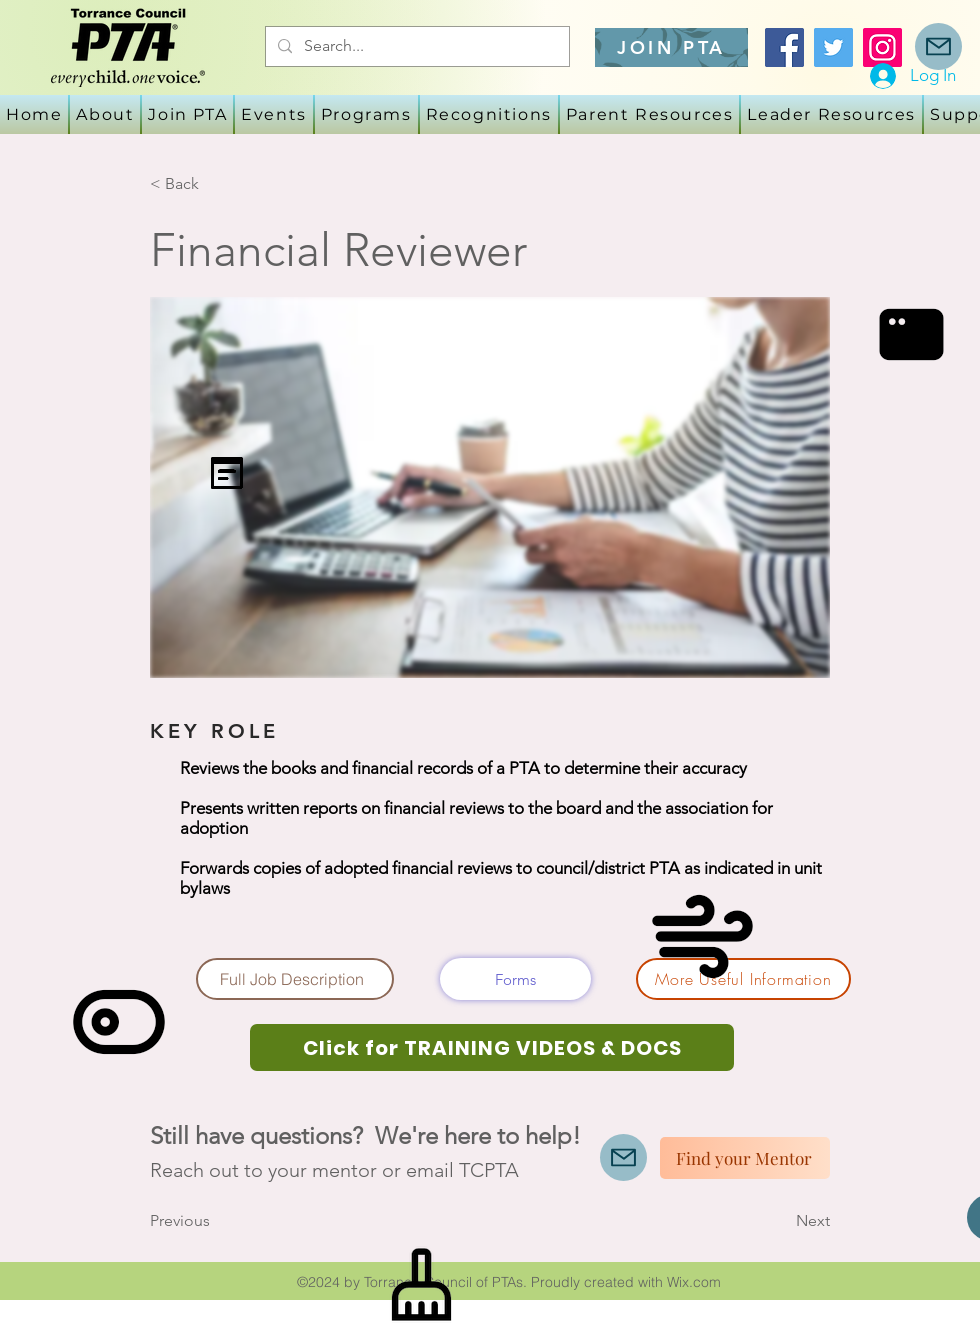  I want to click on open rich text editor, so click(227, 473).